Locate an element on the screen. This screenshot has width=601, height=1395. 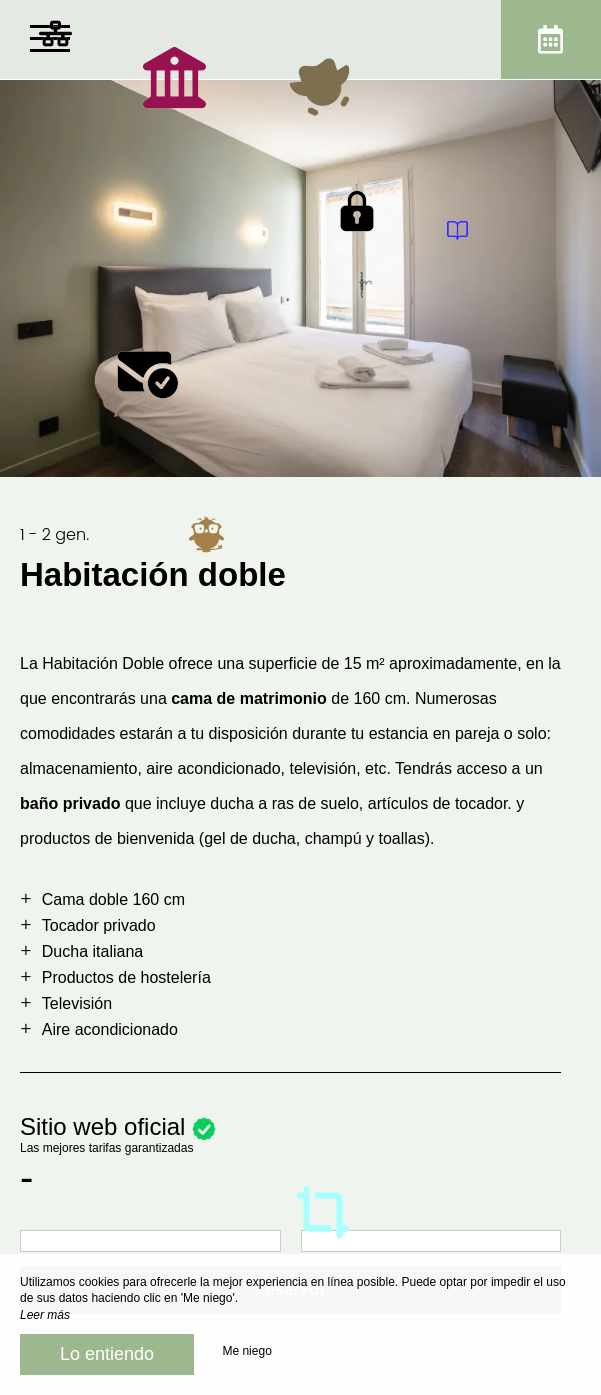
indicates a locked or private channel is located at coordinates (357, 211).